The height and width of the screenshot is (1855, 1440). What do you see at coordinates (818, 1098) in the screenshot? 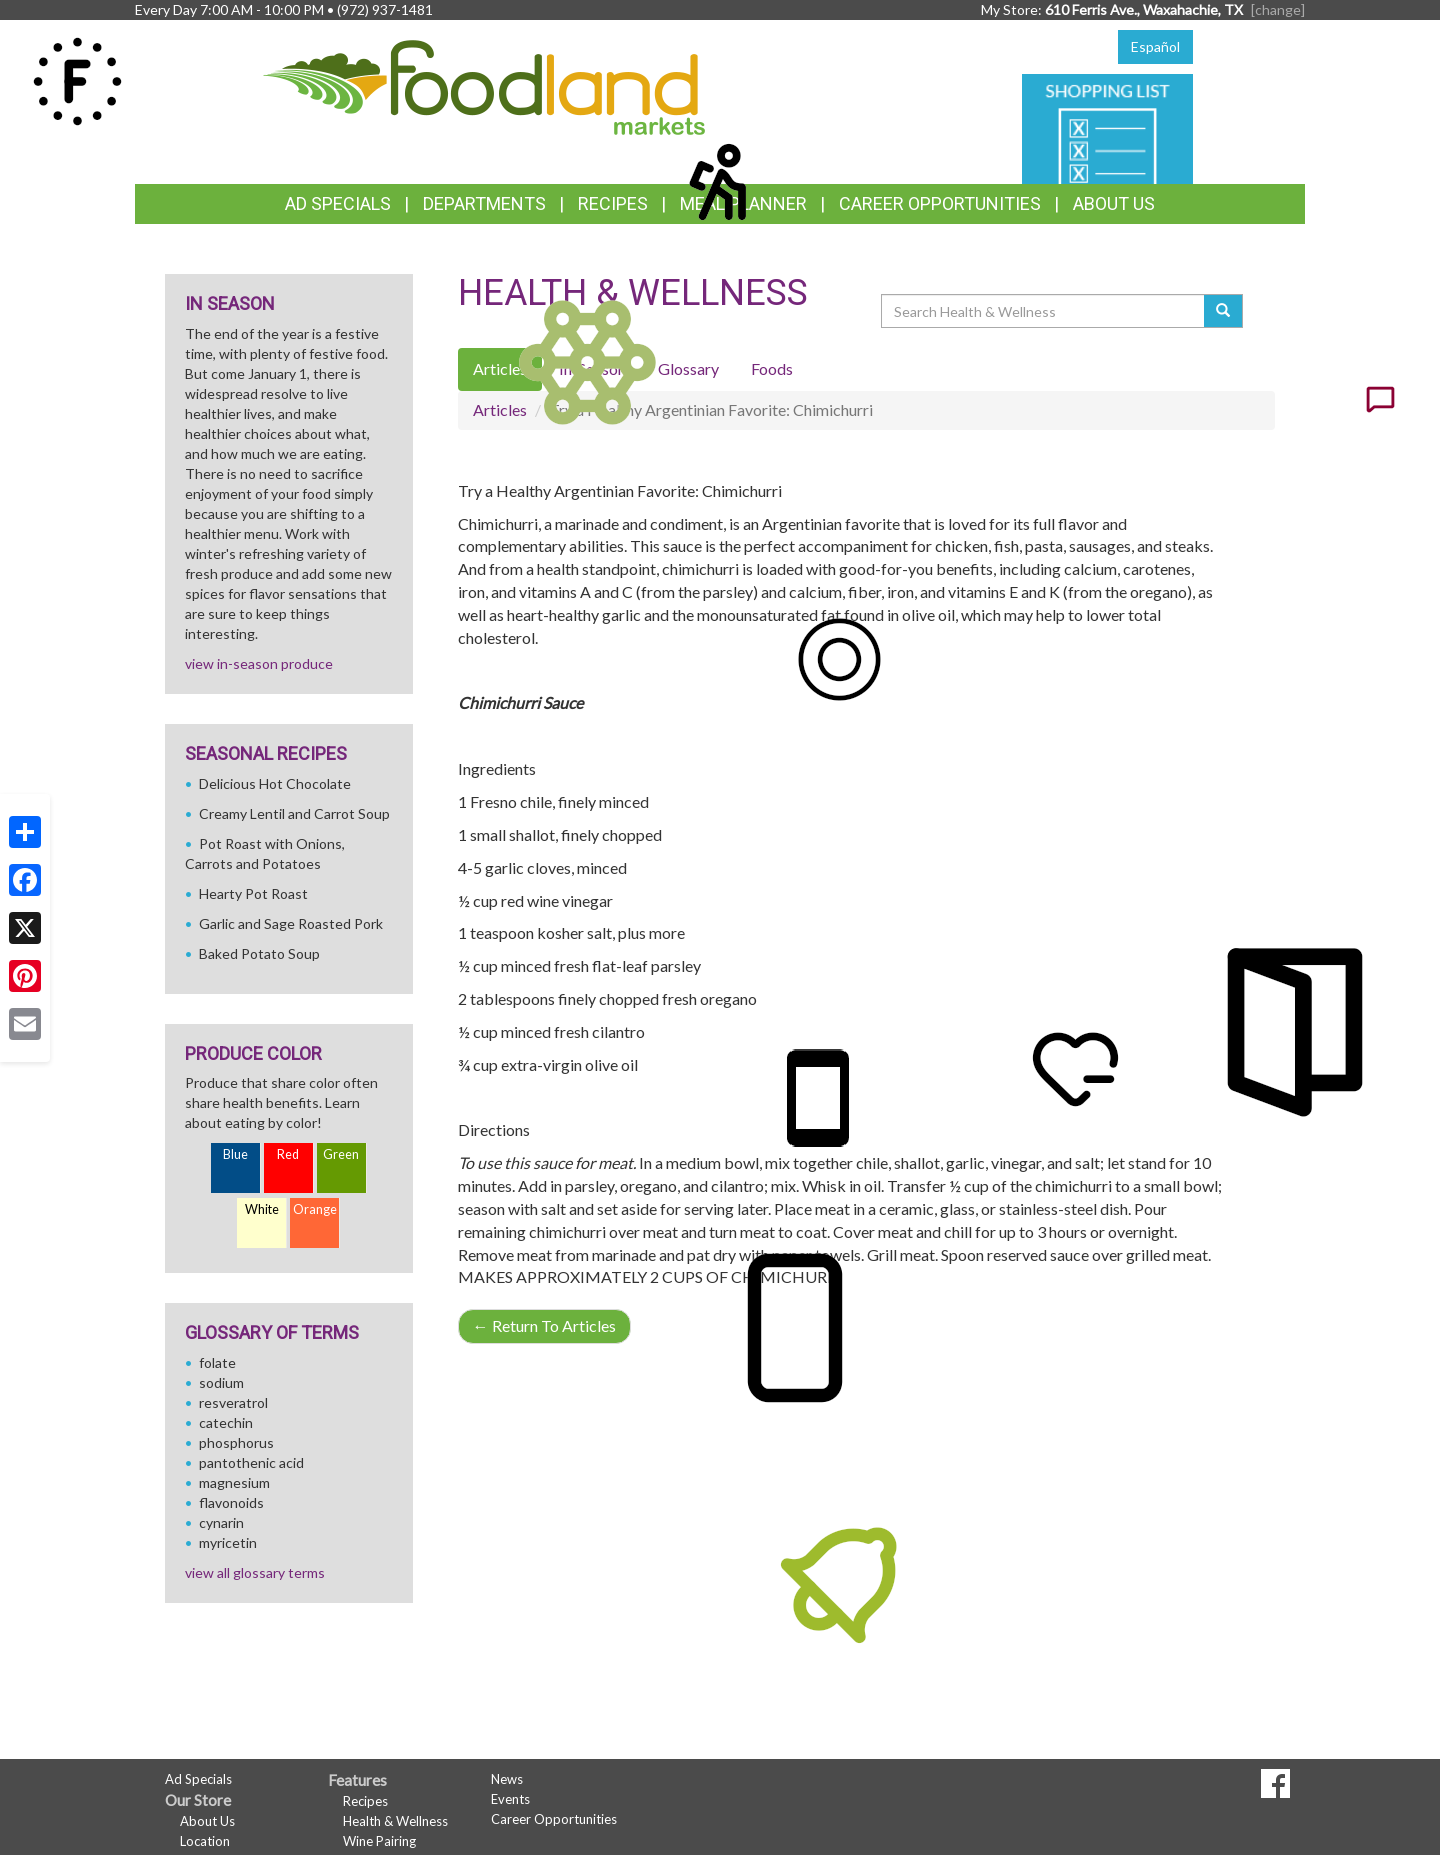
I see `access mobile device settings` at bounding box center [818, 1098].